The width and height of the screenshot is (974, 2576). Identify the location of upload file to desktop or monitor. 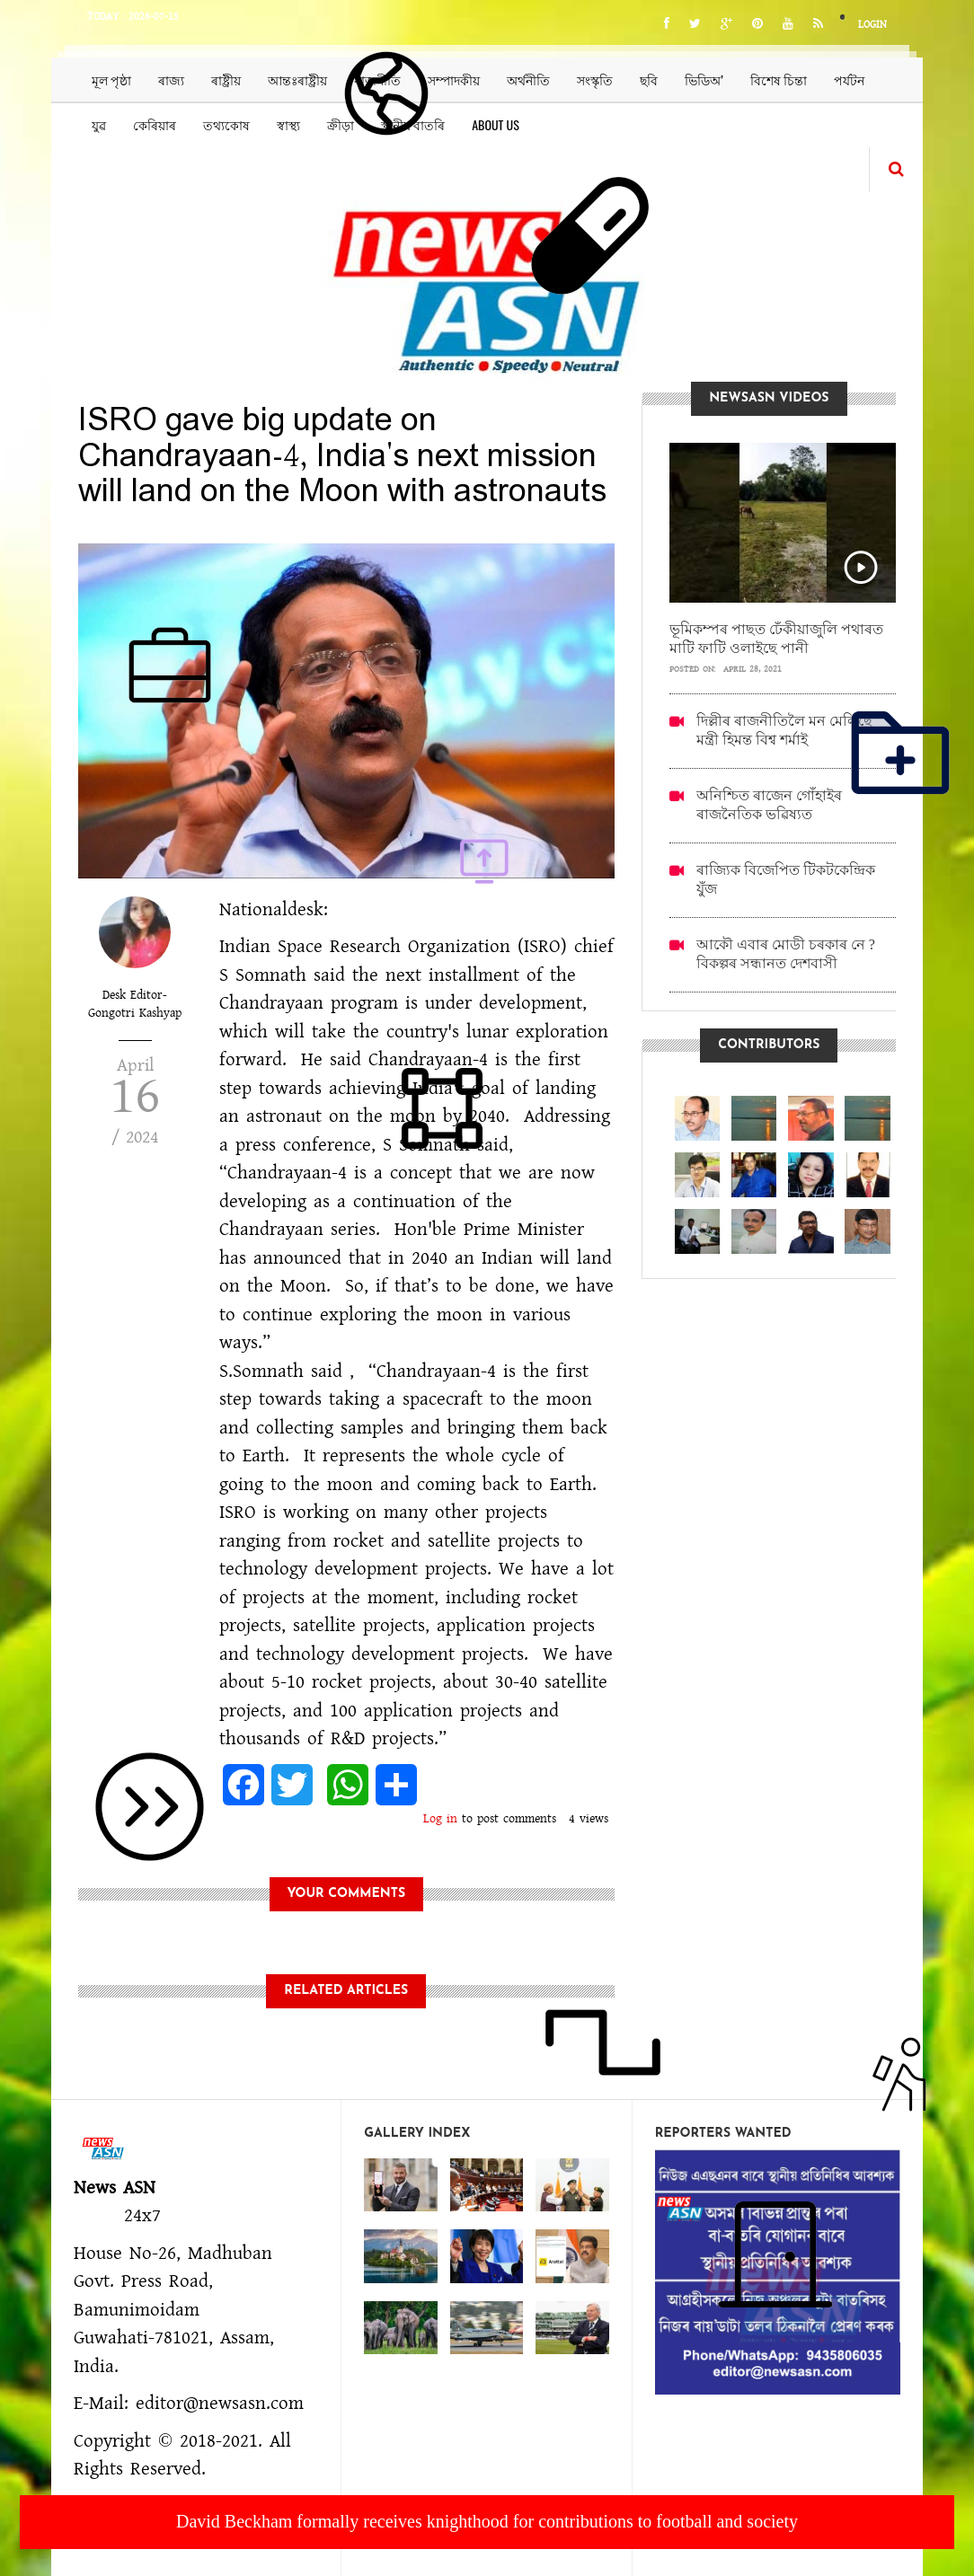
(484, 860).